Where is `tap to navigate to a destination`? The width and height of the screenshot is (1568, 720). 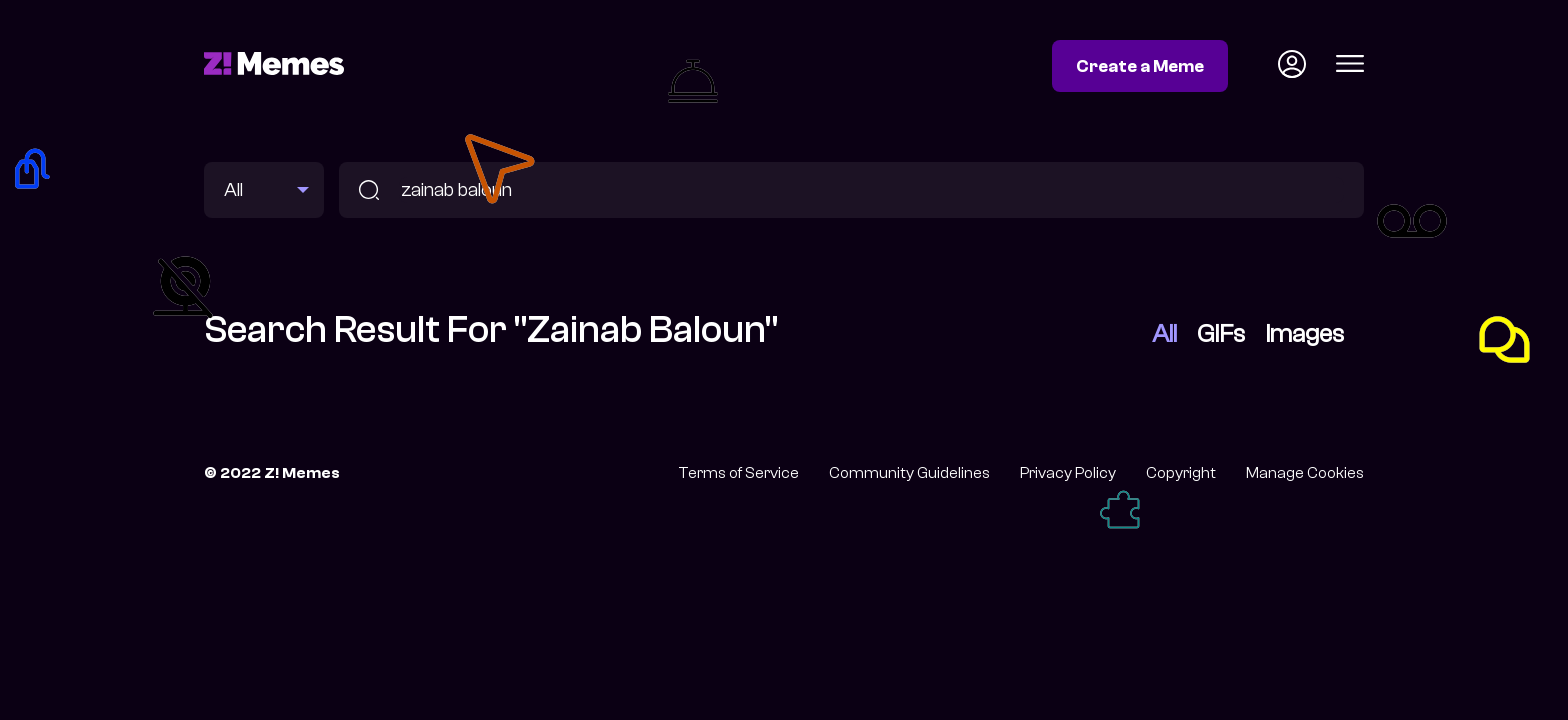
tap to navigate to a destination is located at coordinates (494, 163).